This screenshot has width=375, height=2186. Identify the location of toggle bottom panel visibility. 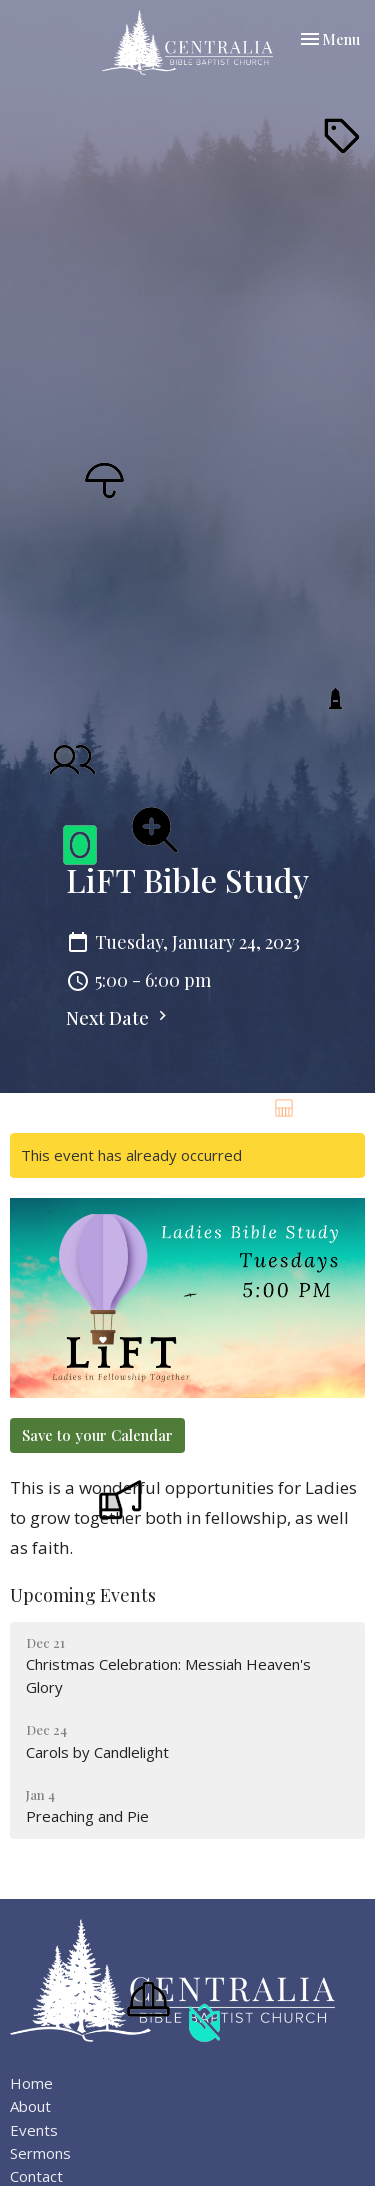
(284, 1108).